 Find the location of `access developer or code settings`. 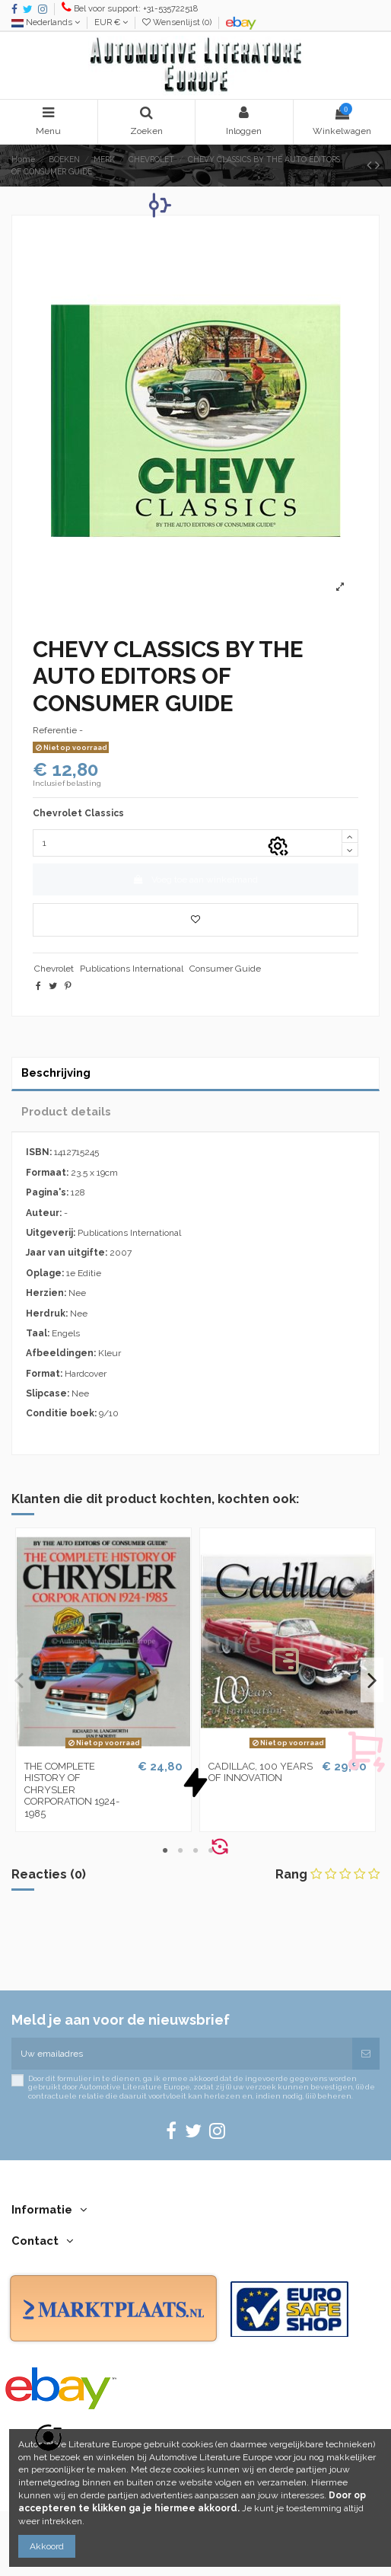

access developer or code settings is located at coordinates (278, 846).